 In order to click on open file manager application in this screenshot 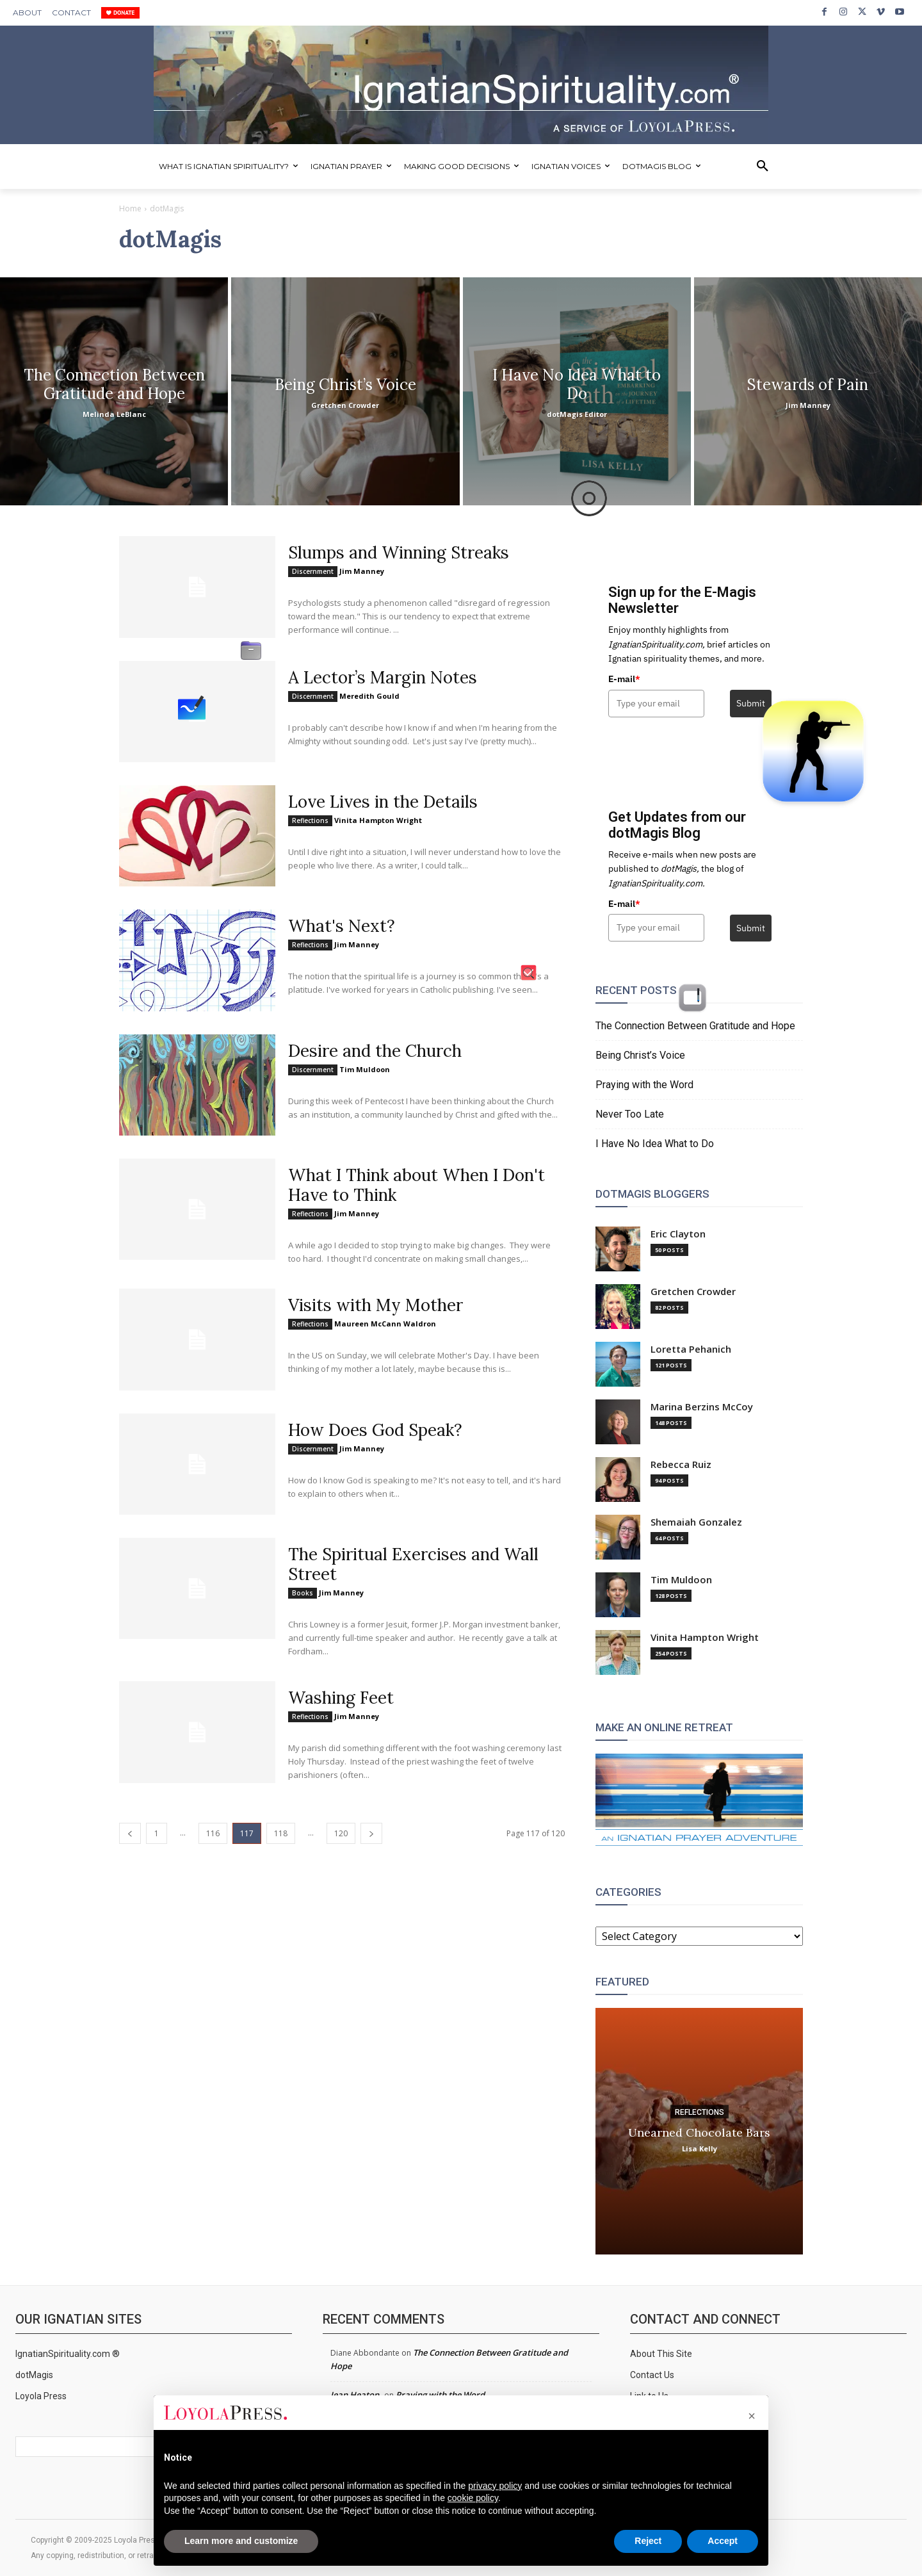, I will do `click(251, 650)`.